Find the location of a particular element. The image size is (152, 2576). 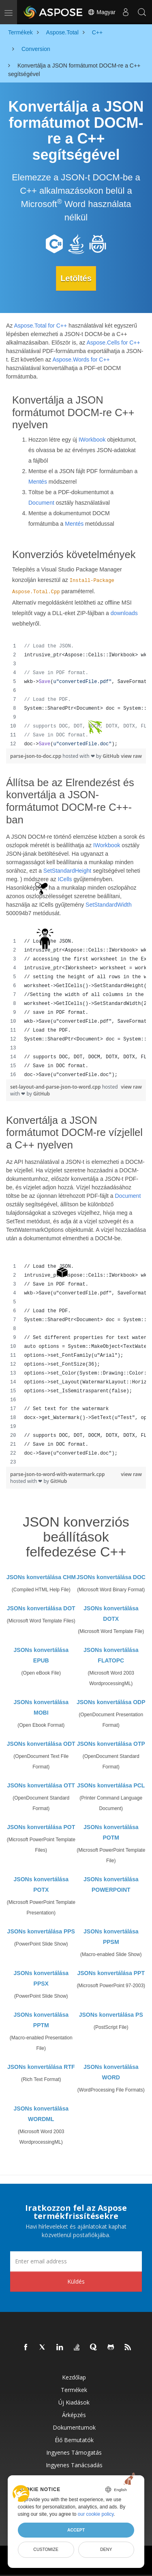

launch a stunt or action mini-game is located at coordinates (129, 2479).